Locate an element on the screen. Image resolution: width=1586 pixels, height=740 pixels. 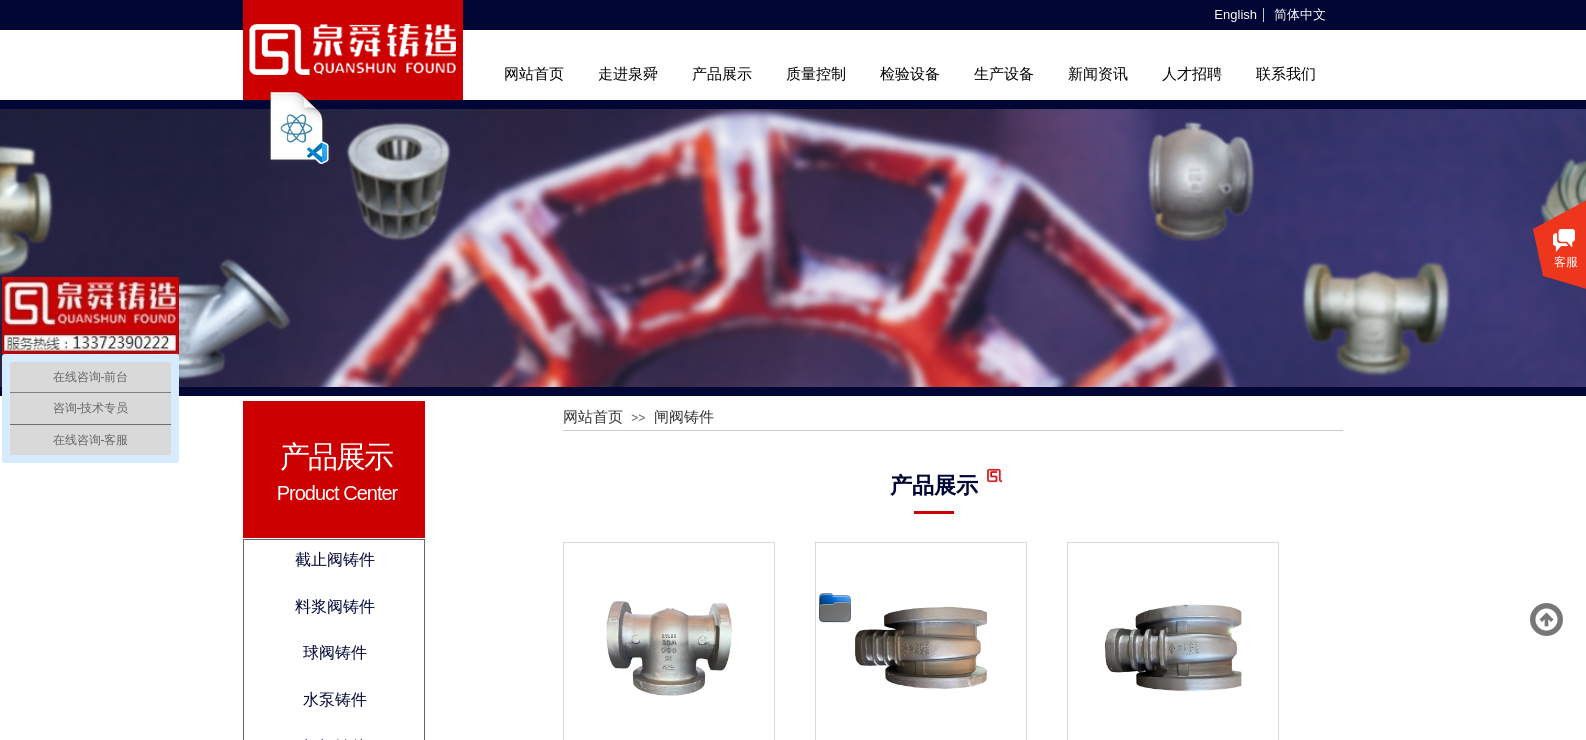
open a React JavaScript file is located at coordinates (296, 127).